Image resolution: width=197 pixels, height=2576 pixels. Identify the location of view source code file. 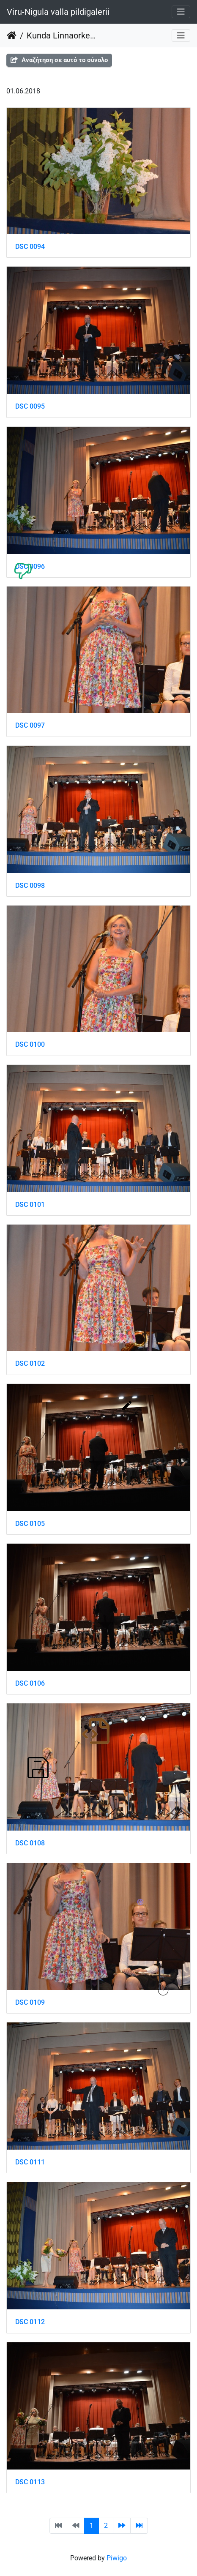
(96, 1732).